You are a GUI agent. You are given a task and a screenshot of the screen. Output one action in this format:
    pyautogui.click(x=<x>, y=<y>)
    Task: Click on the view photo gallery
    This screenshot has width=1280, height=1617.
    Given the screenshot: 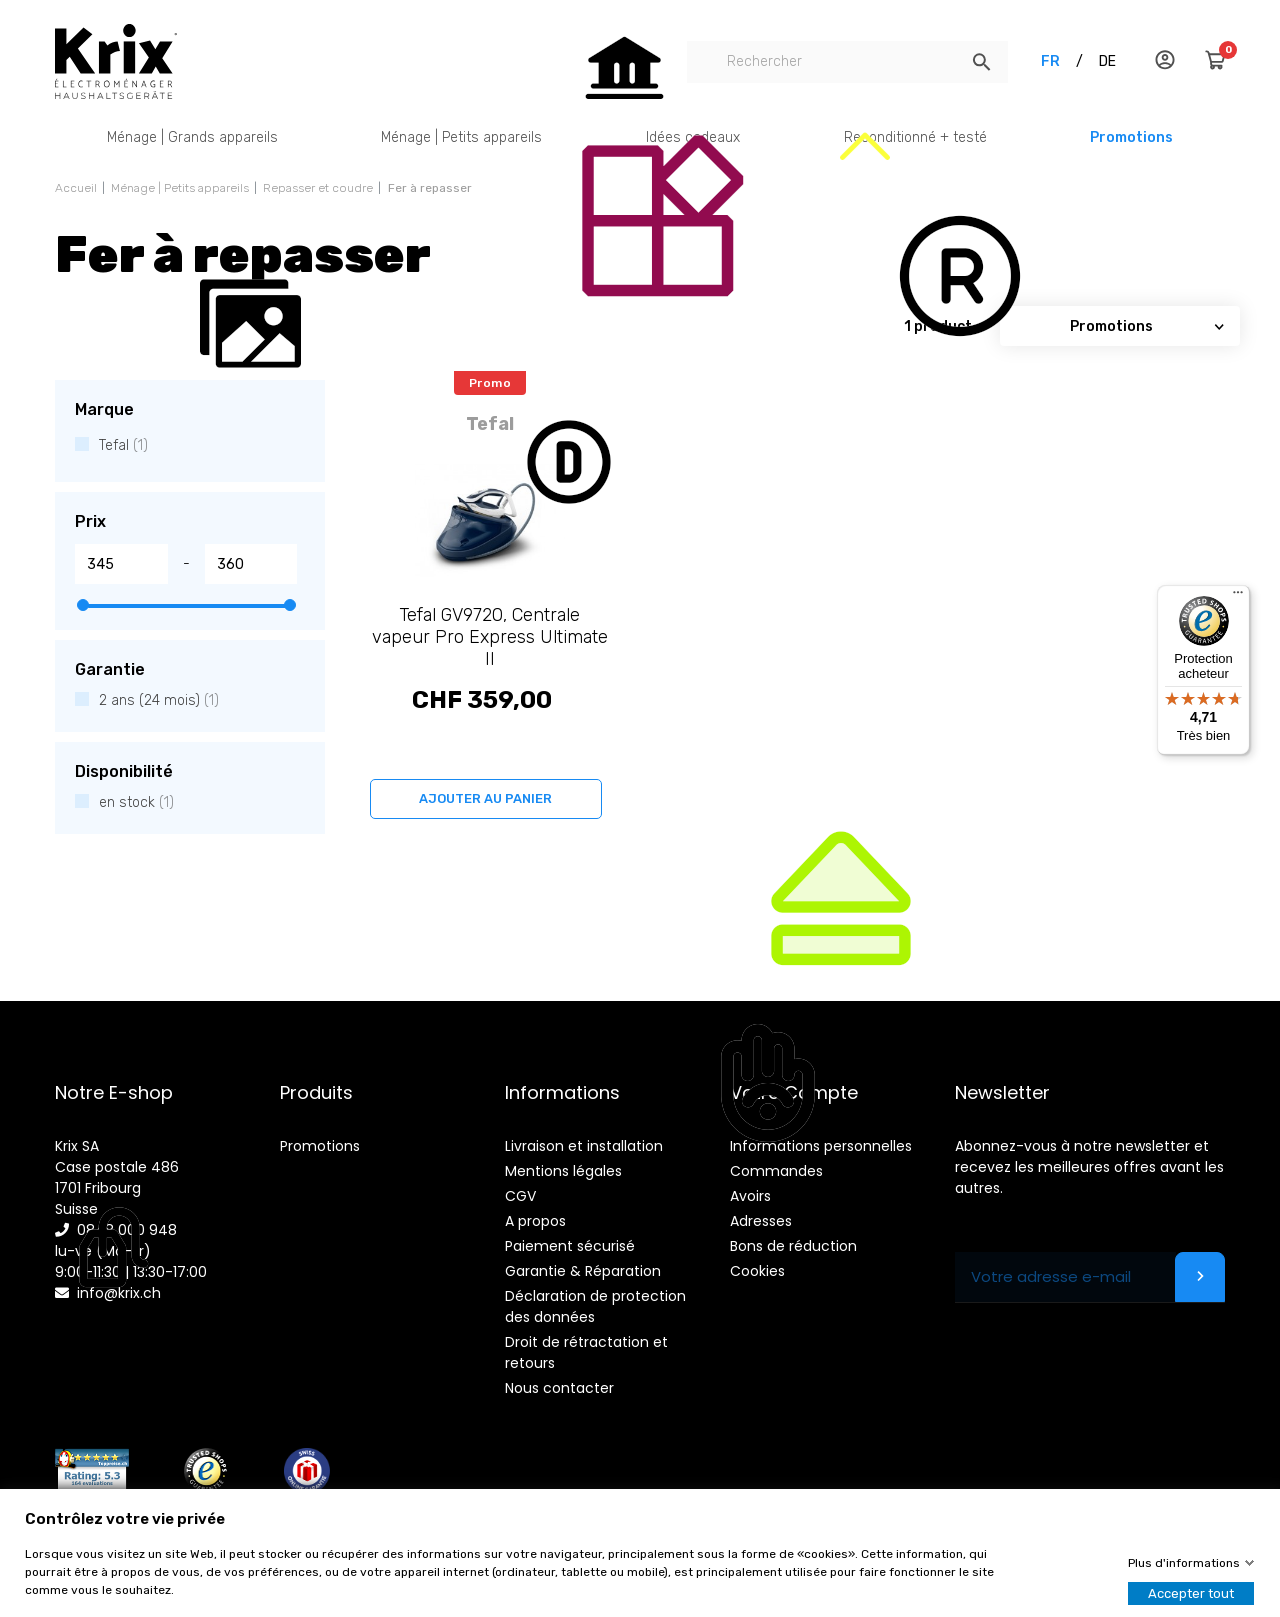 What is the action you would take?
    pyautogui.click(x=250, y=323)
    